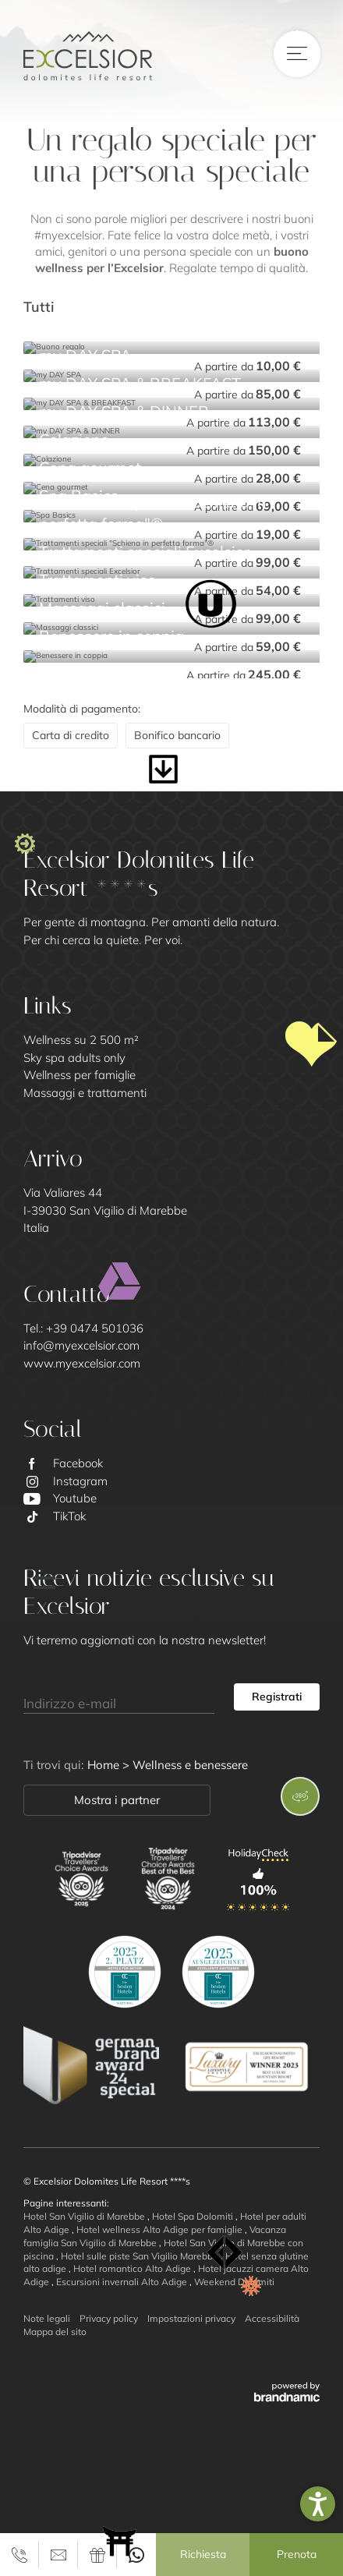 Image resolution: width=343 pixels, height=2576 pixels. What do you see at coordinates (163, 769) in the screenshot?
I see `download file or content` at bounding box center [163, 769].